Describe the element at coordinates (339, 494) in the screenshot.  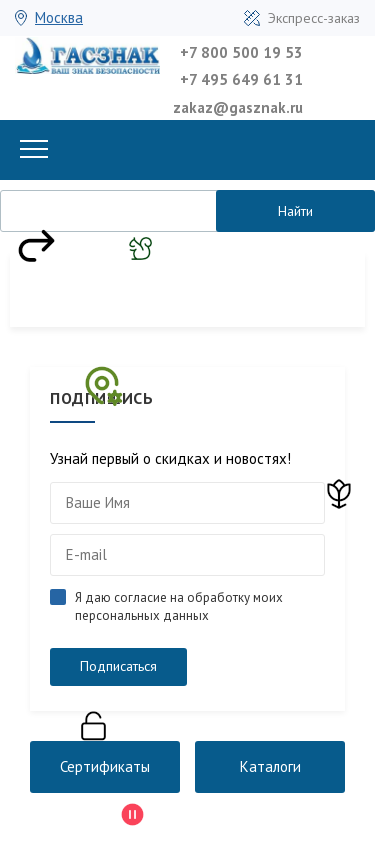
I see `access garden or plant care features` at that location.